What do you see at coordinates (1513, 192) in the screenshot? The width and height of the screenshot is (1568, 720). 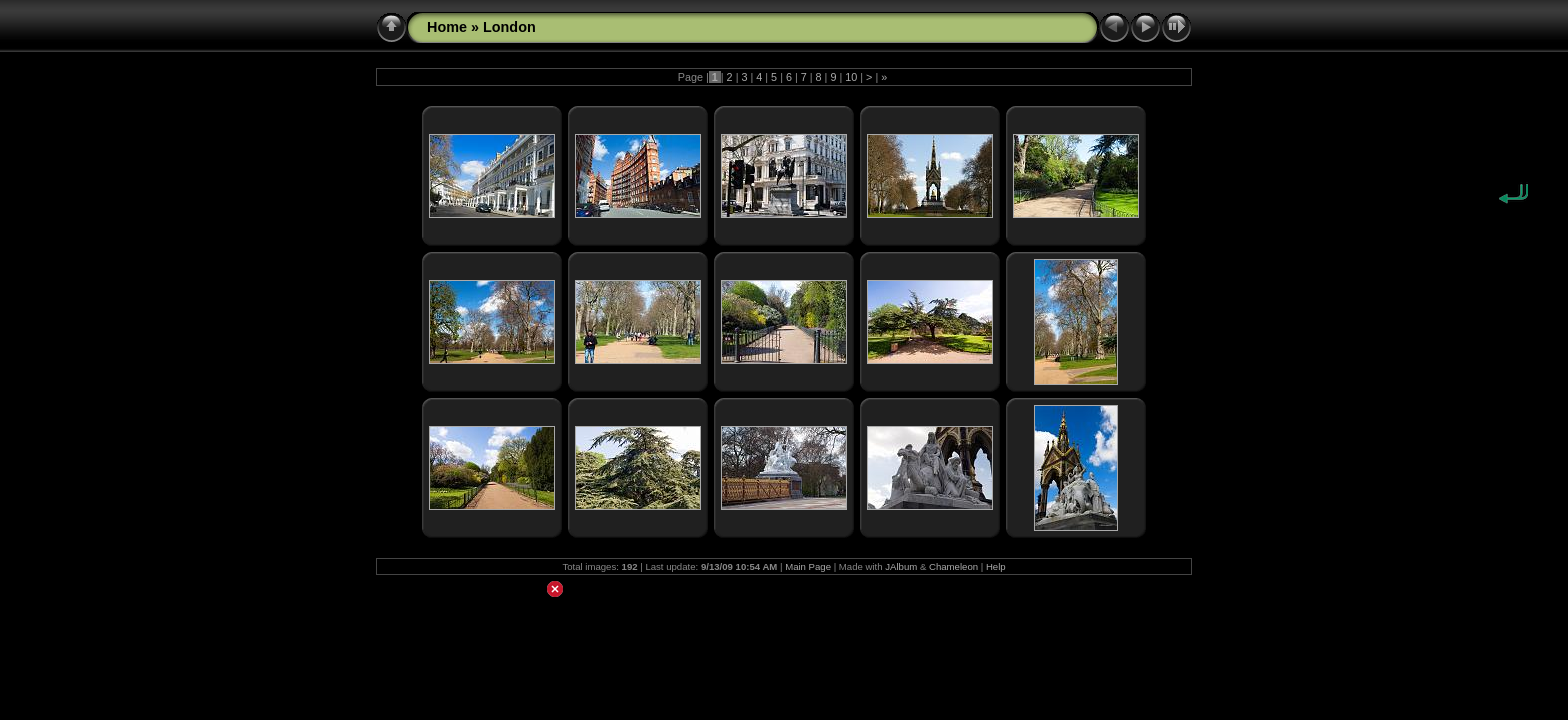 I see `reply to all recipients of an email` at bounding box center [1513, 192].